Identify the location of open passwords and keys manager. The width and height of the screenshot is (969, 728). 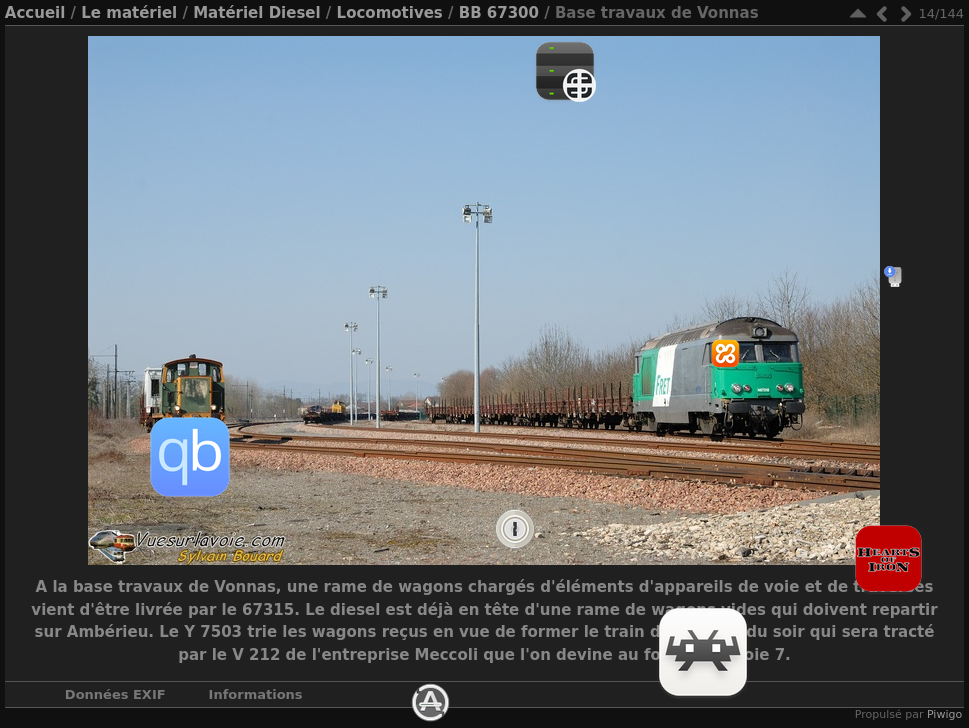
(515, 529).